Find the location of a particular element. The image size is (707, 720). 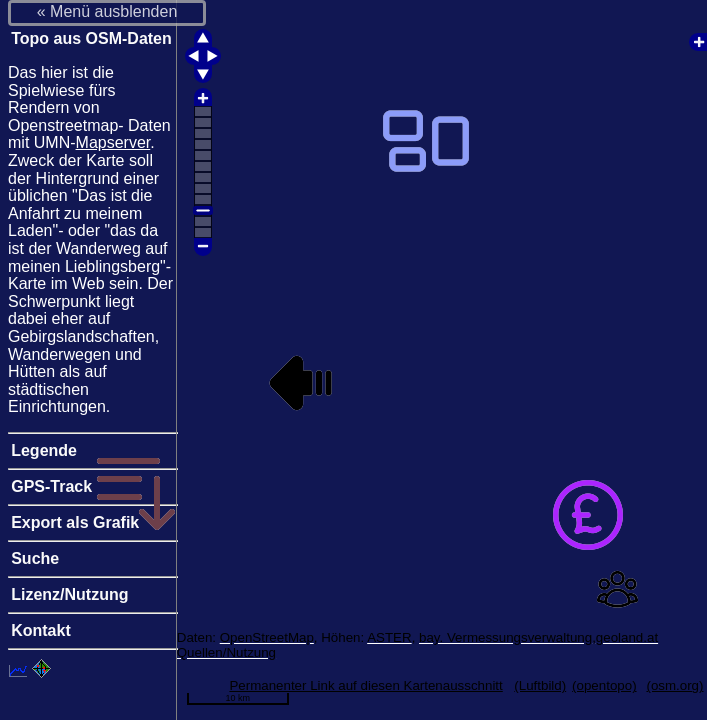

sort list in descending order is located at coordinates (136, 491).